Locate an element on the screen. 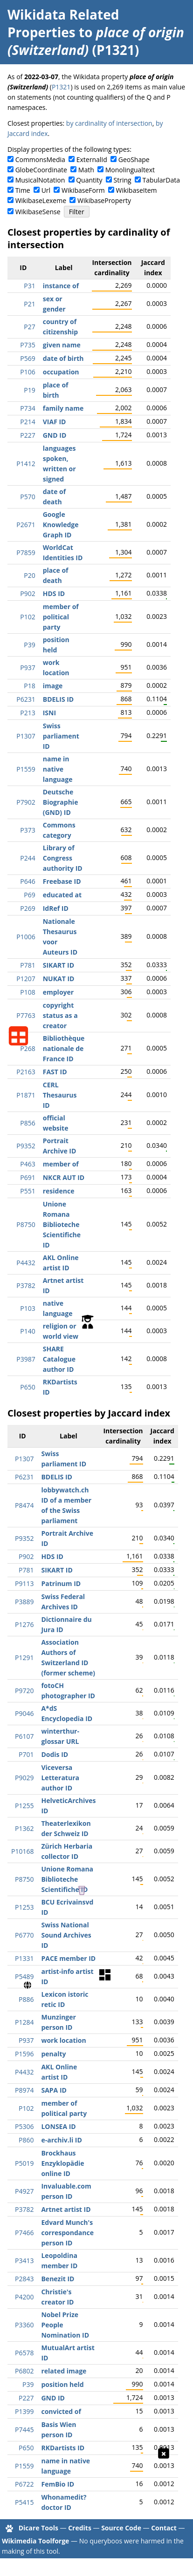 The height and width of the screenshot is (2576, 193). view data in table format is located at coordinates (18, 1036).